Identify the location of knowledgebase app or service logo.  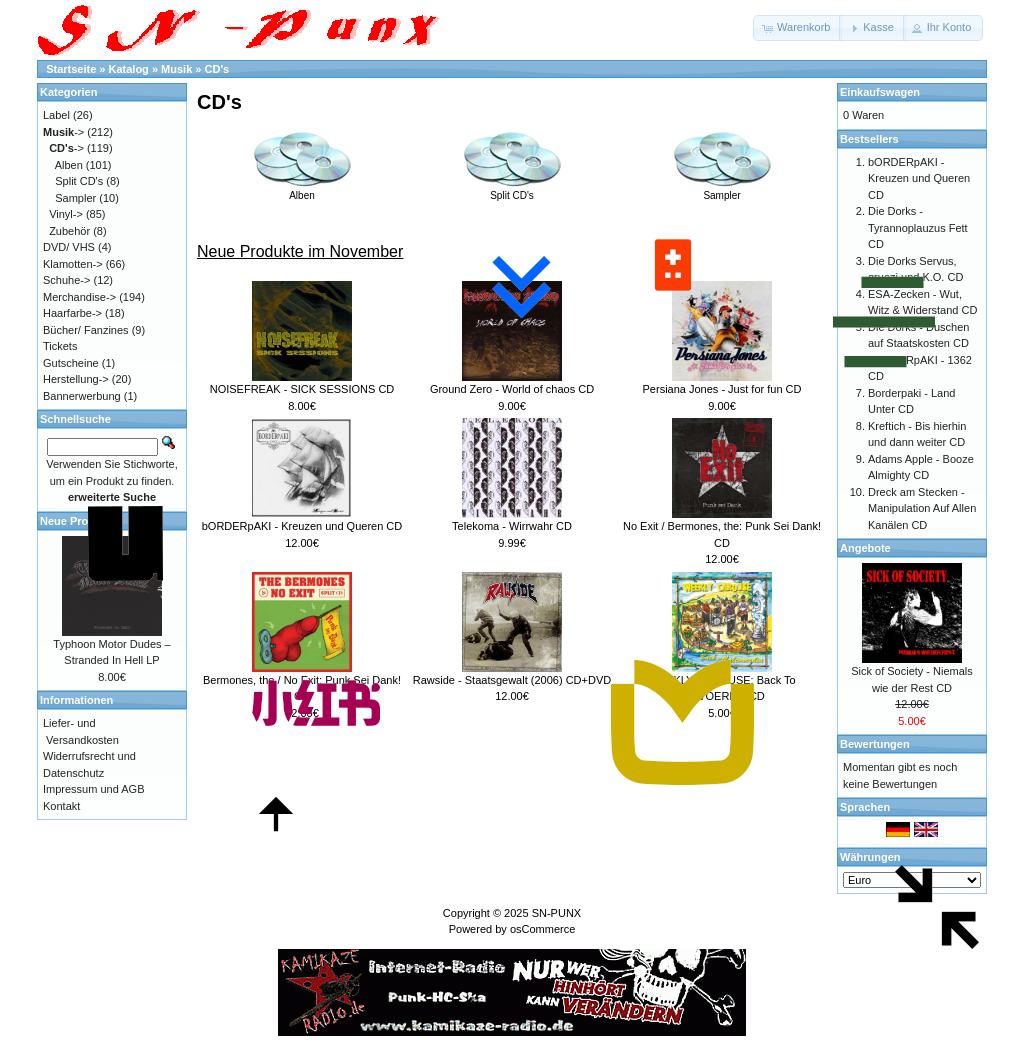
(682, 722).